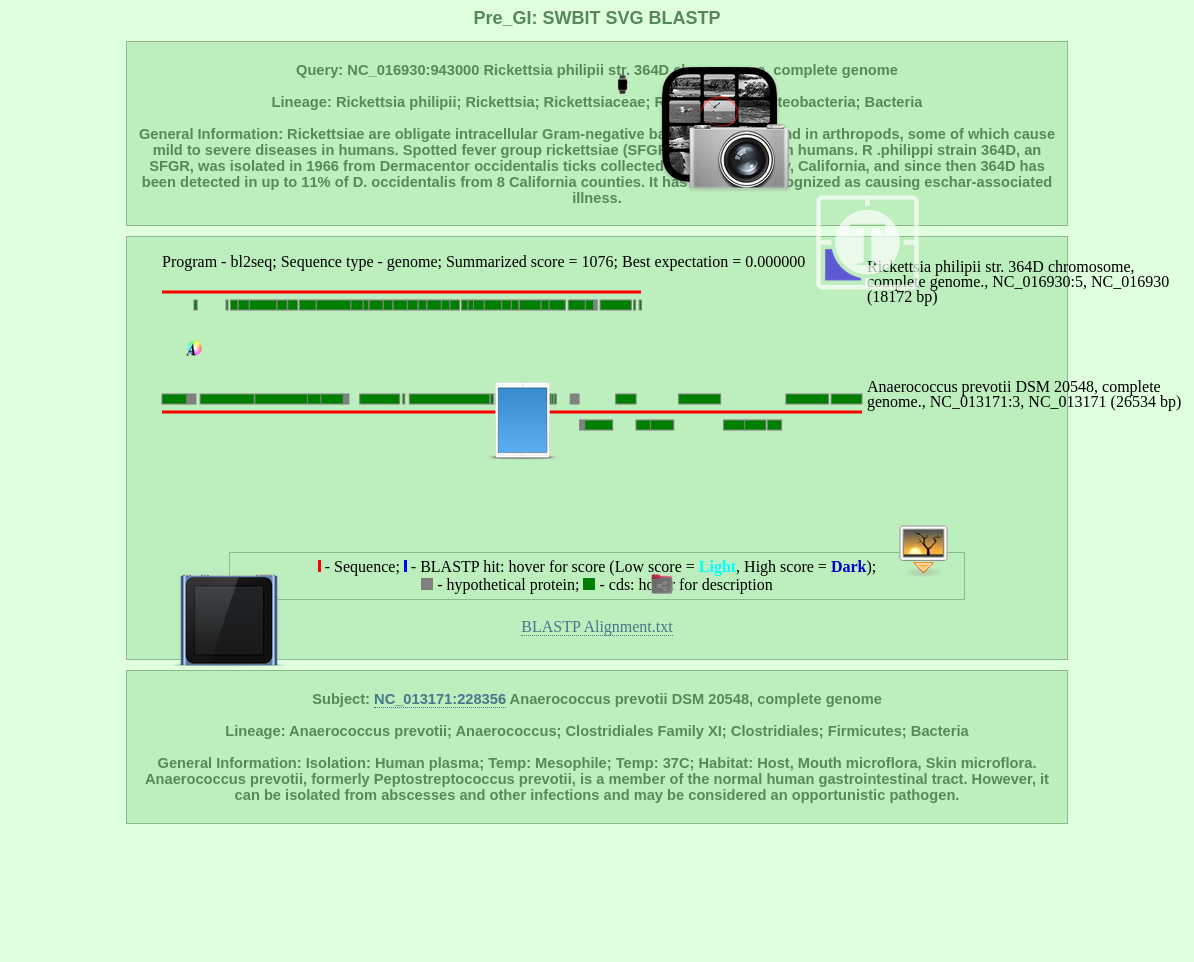 The height and width of the screenshot is (962, 1194). What do you see at coordinates (622, 84) in the screenshot?
I see `apple watch series 3 device identifier` at bounding box center [622, 84].